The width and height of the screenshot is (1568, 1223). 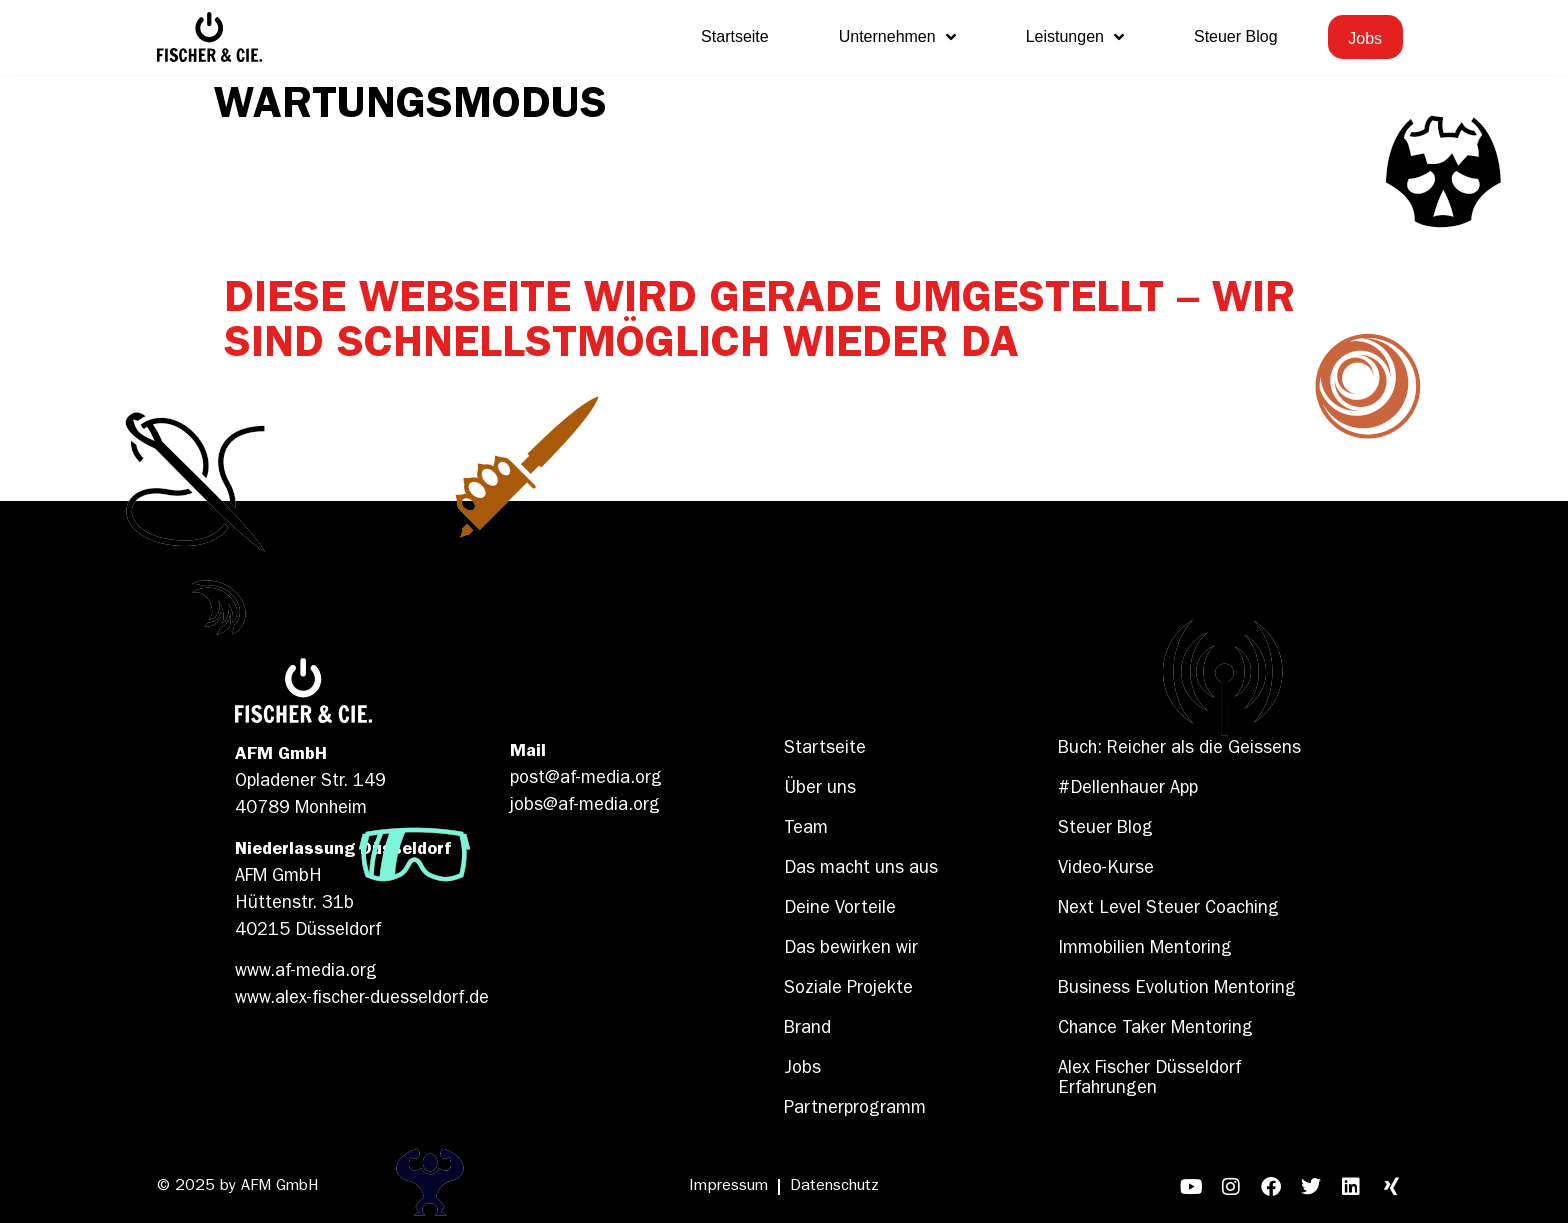 I want to click on enable safety mode or protective settings, so click(x=414, y=854).